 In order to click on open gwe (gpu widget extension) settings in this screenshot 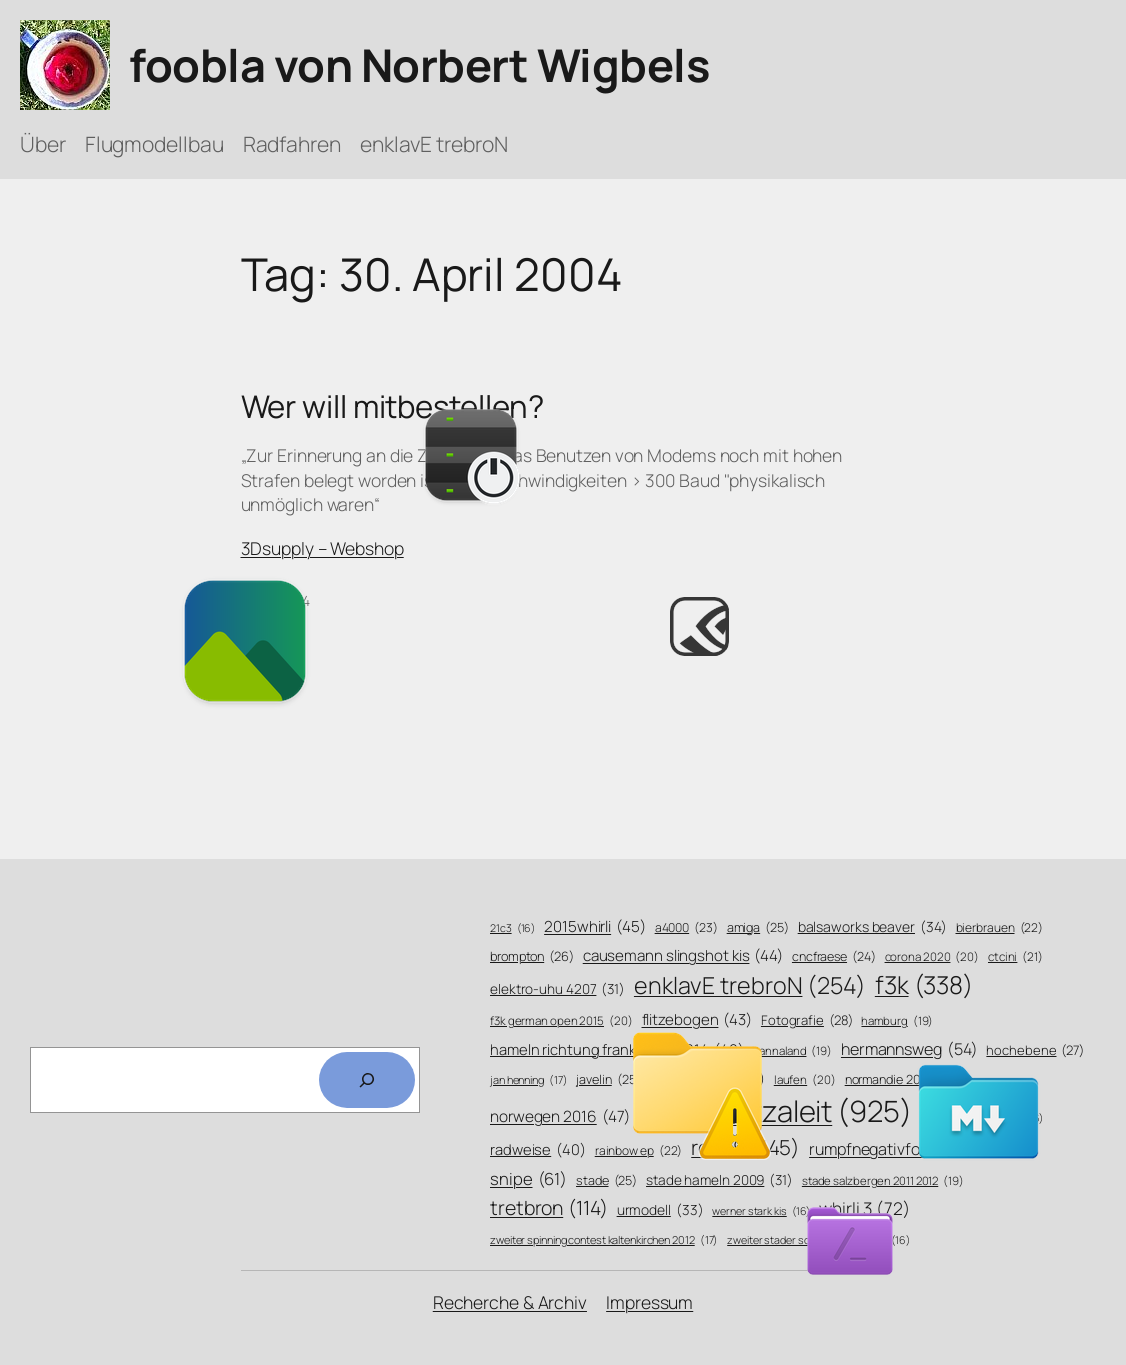, I will do `click(699, 626)`.